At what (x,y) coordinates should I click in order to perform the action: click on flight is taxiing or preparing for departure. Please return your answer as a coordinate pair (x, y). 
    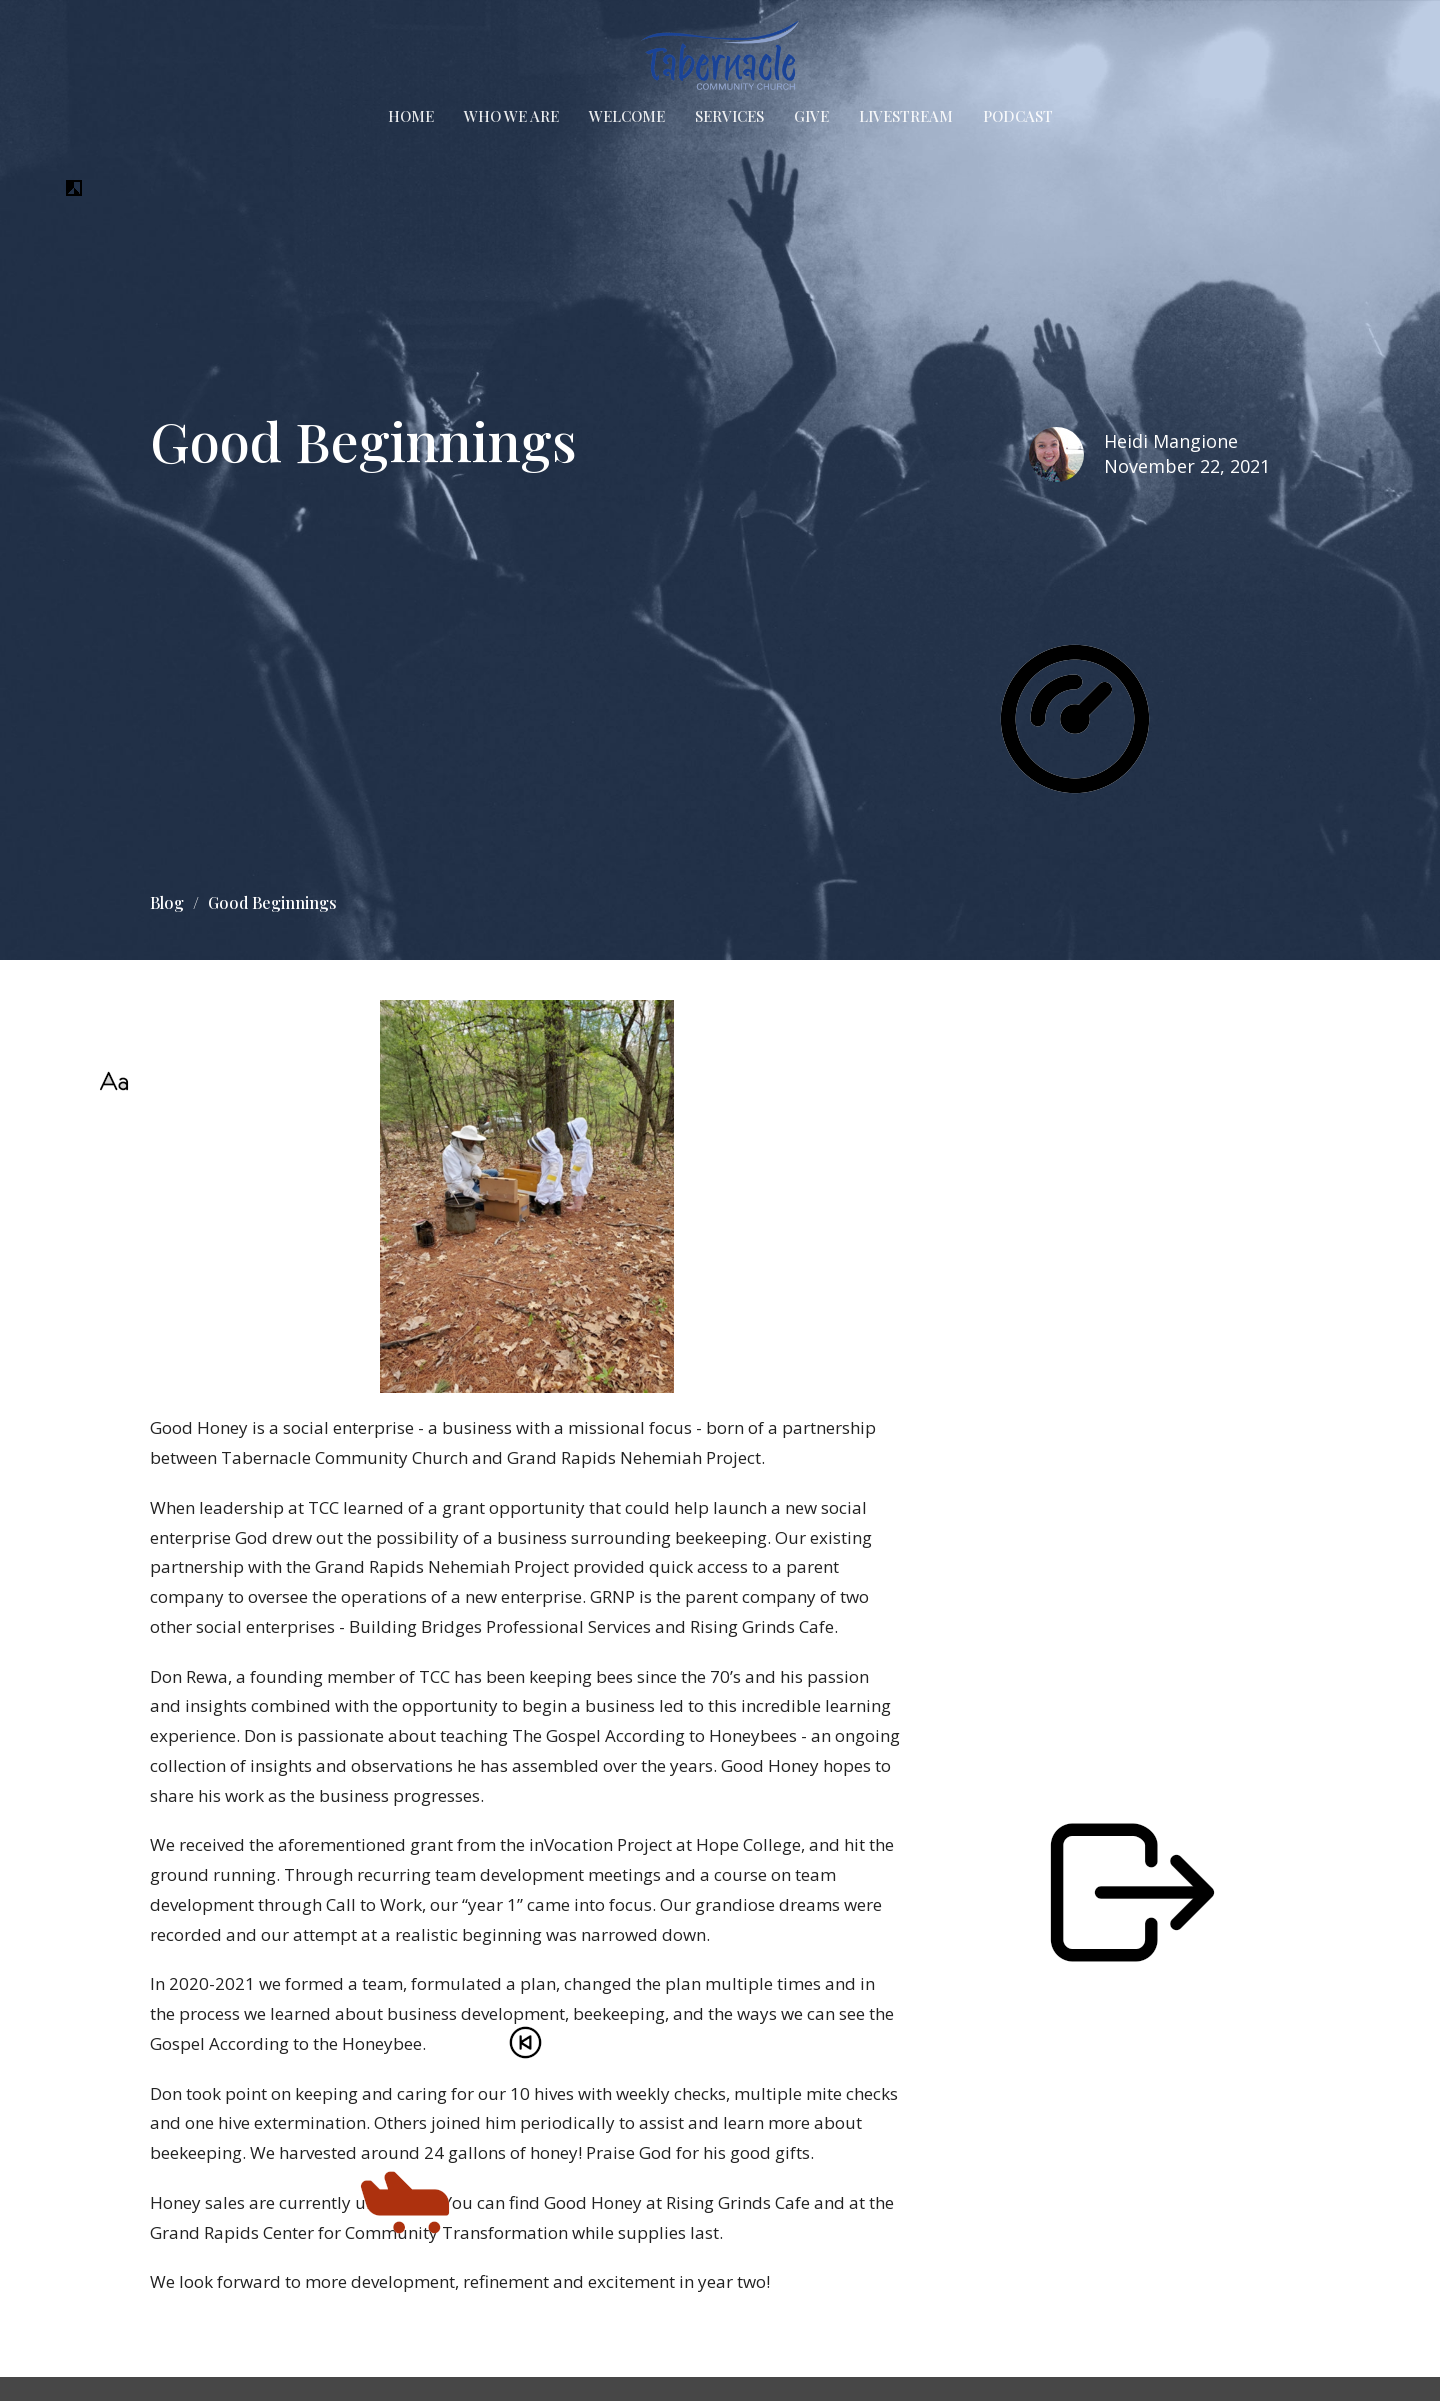
    Looking at the image, I should click on (405, 2201).